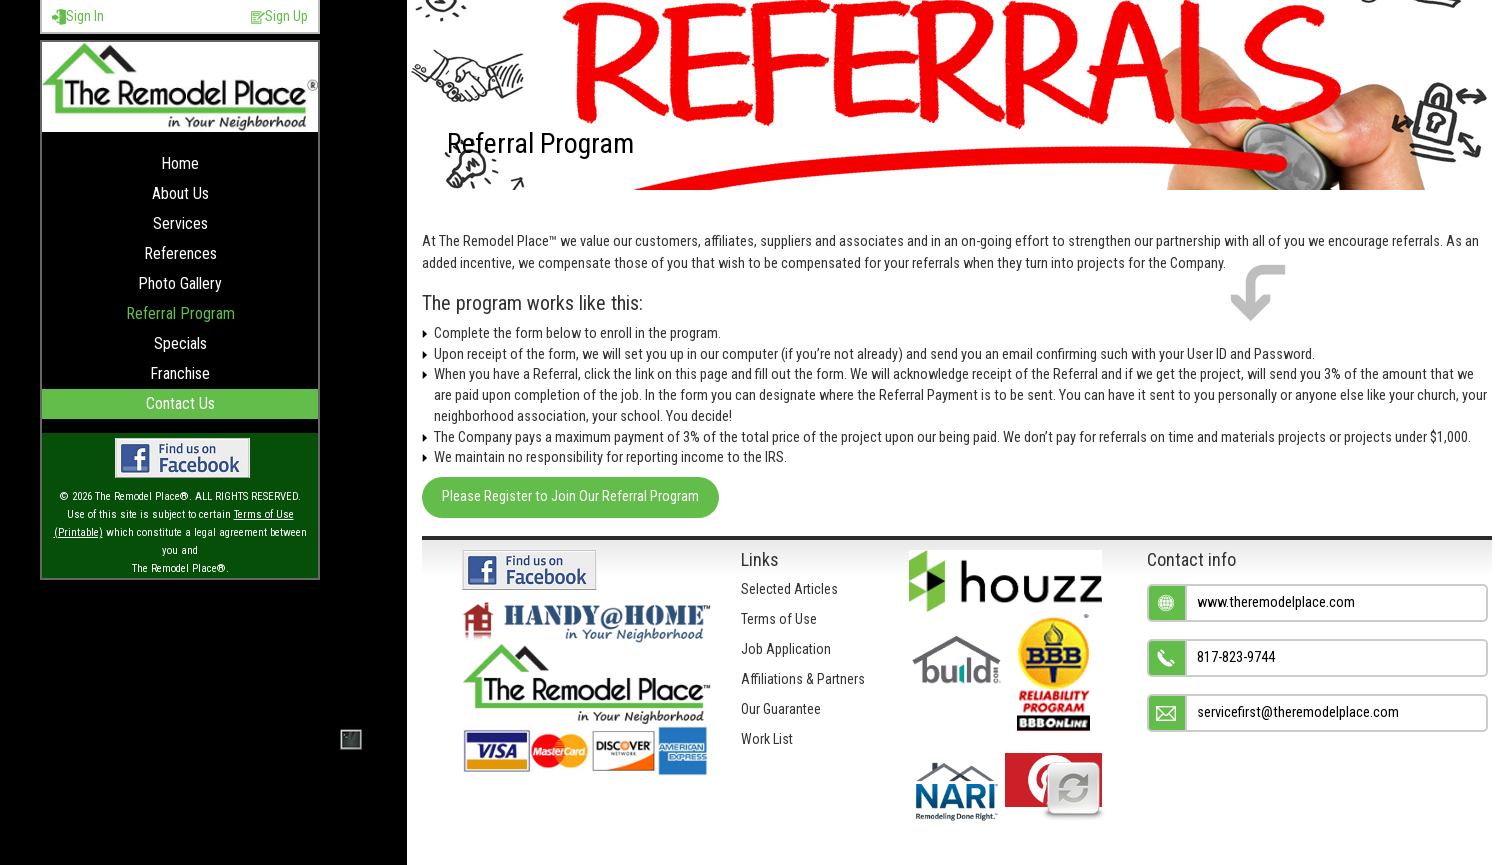 Image resolution: width=1507 pixels, height=865 pixels. I want to click on rotate object counterclockwise, so click(1260, 289).